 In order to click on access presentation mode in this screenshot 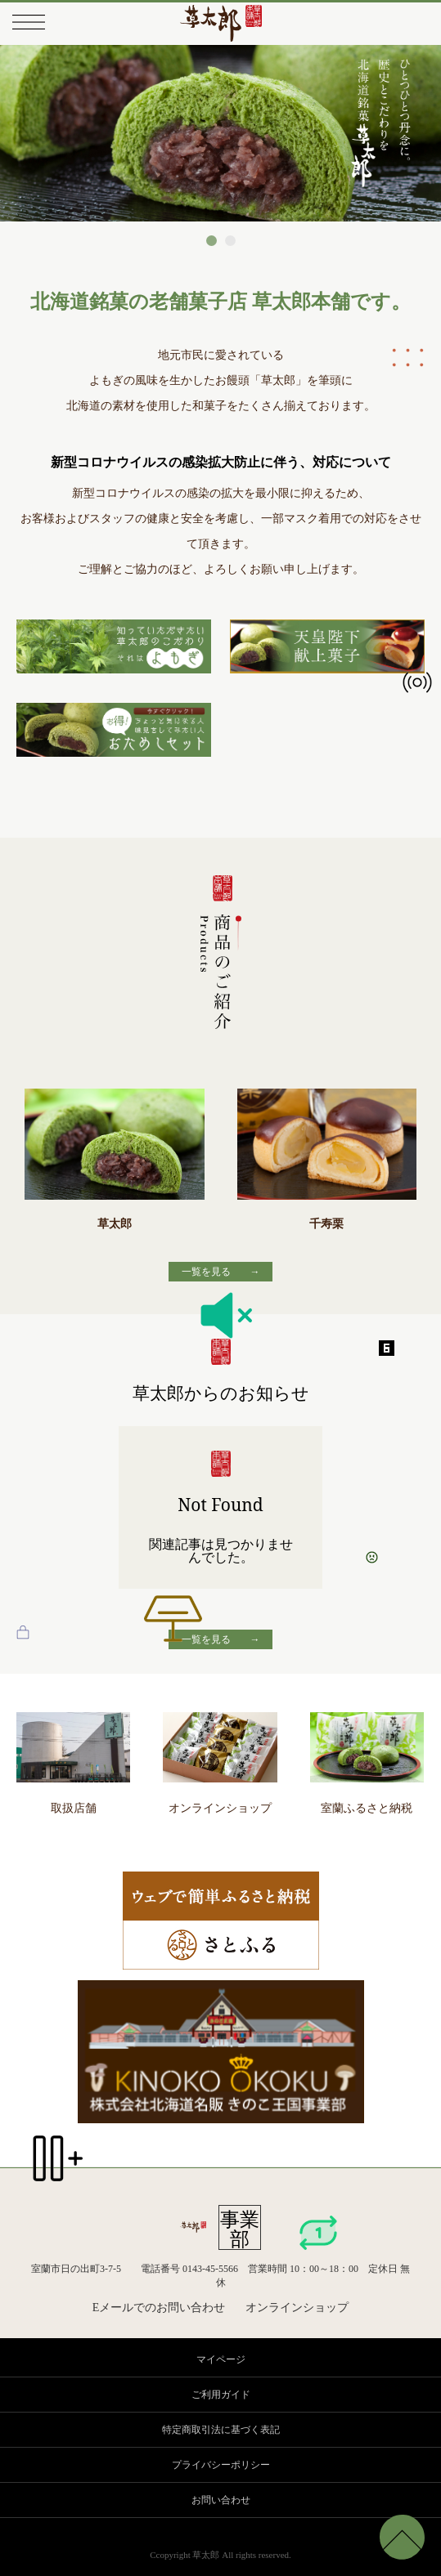, I will do `click(173, 1618)`.